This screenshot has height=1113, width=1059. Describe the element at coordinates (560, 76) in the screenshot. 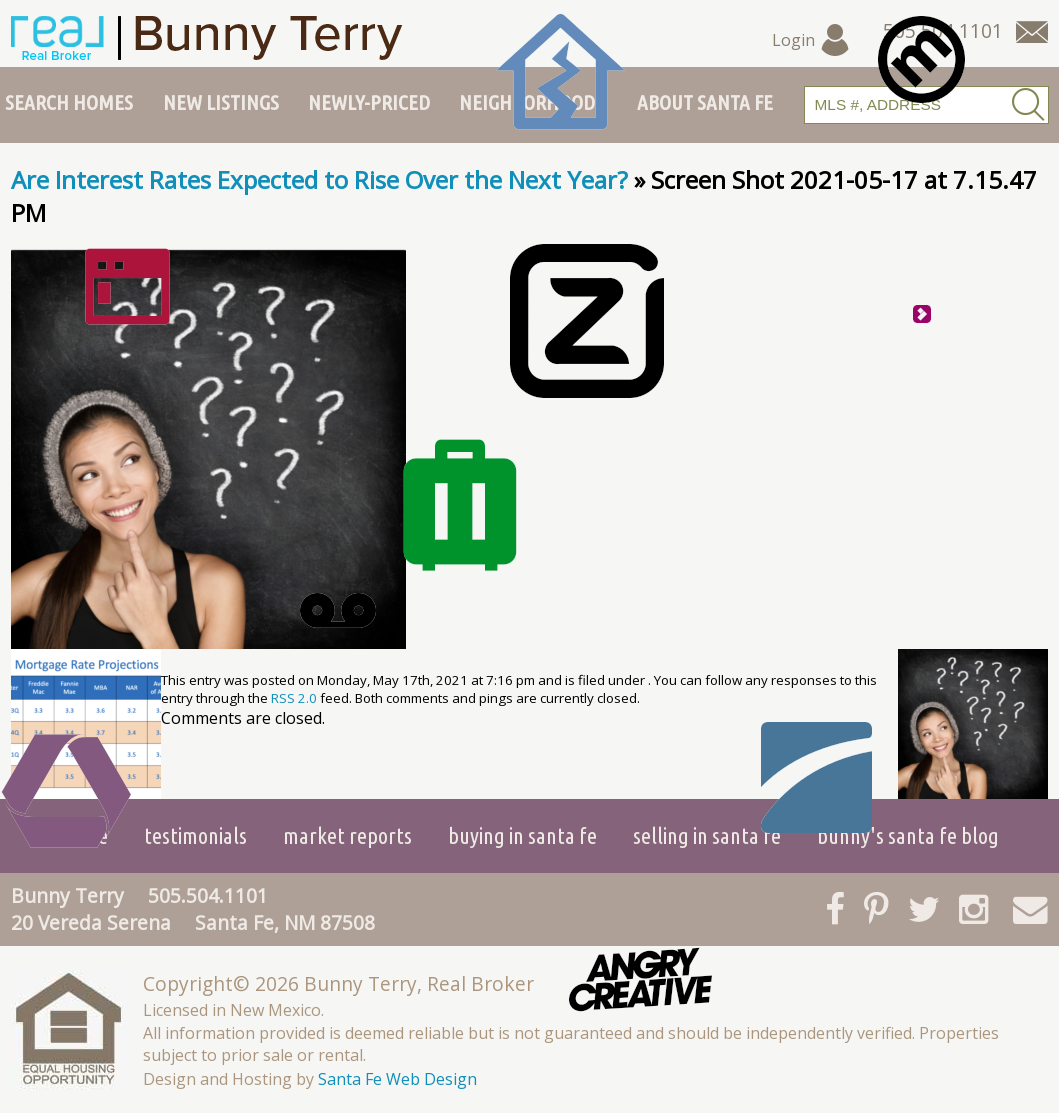

I see `indicates earthquake alert or seismic activity warning` at that location.